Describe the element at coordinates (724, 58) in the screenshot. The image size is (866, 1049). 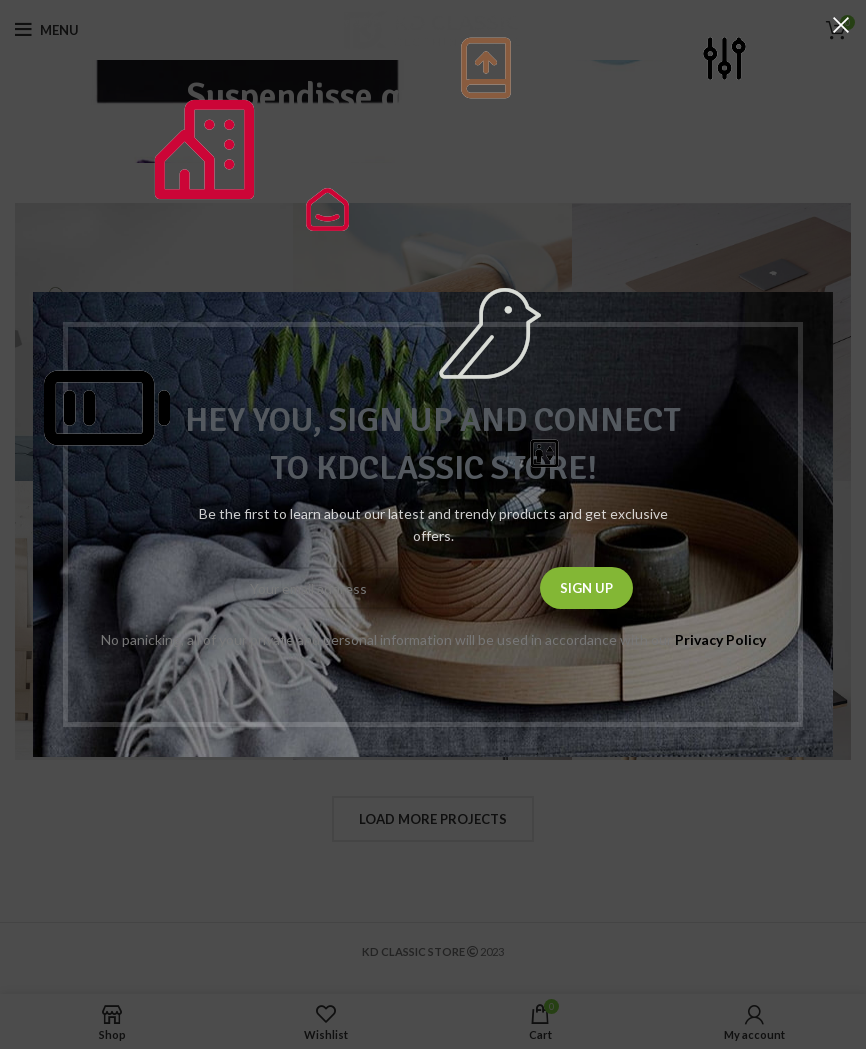
I see `adjust settings or preferences` at that location.